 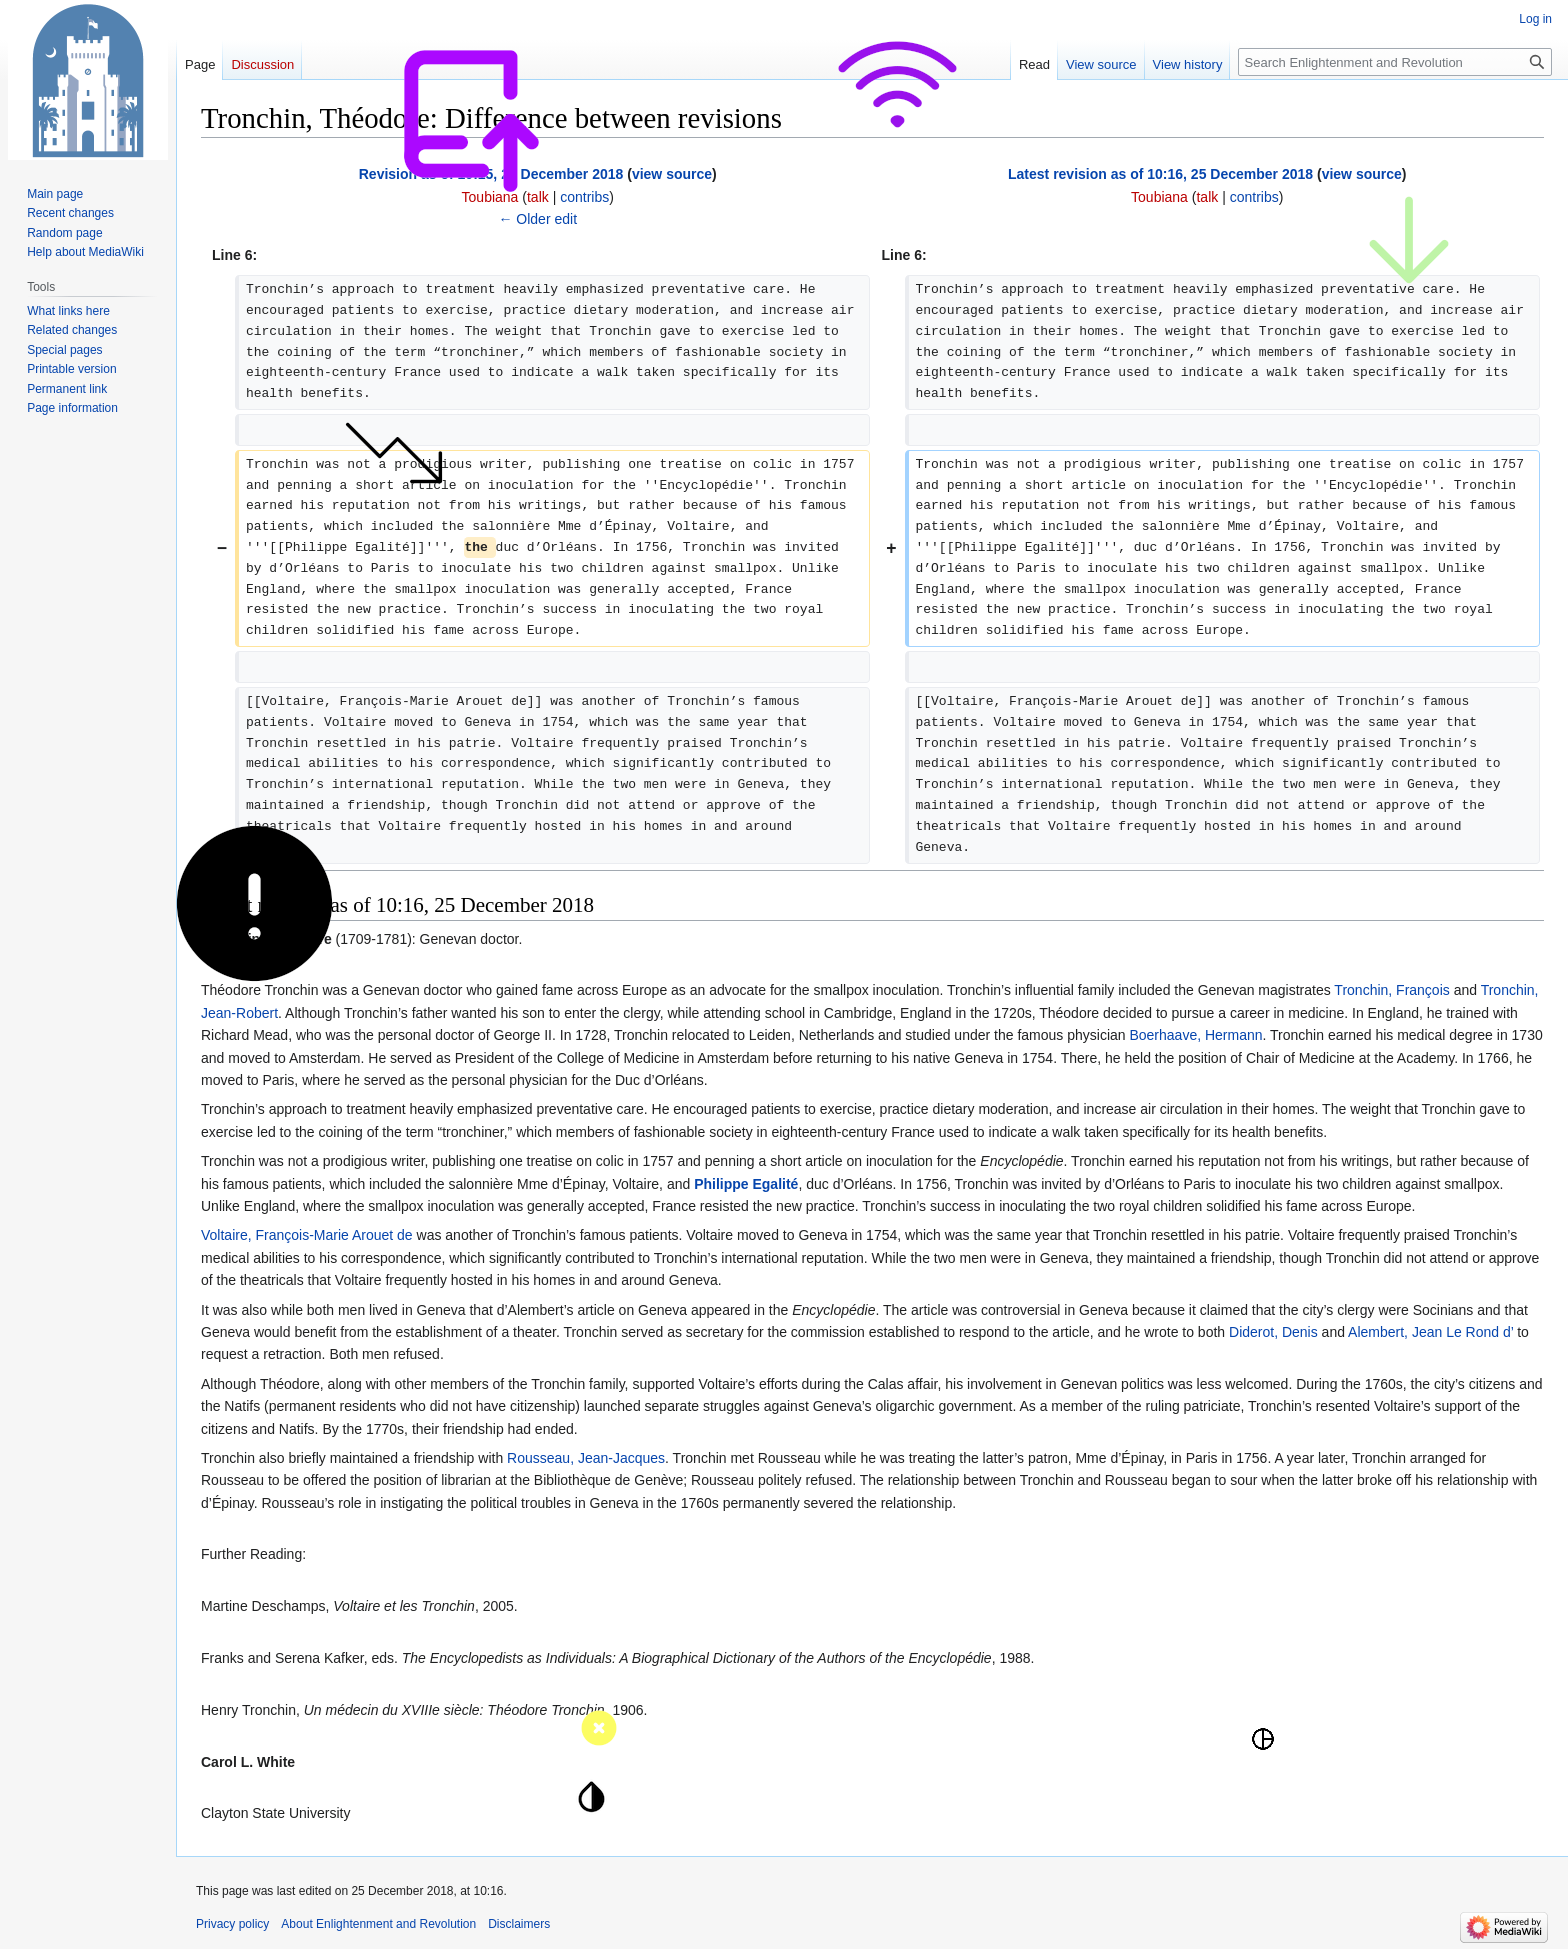 What do you see at coordinates (254, 903) in the screenshot?
I see `indicates a warning or alert requiring attention` at bounding box center [254, 903].